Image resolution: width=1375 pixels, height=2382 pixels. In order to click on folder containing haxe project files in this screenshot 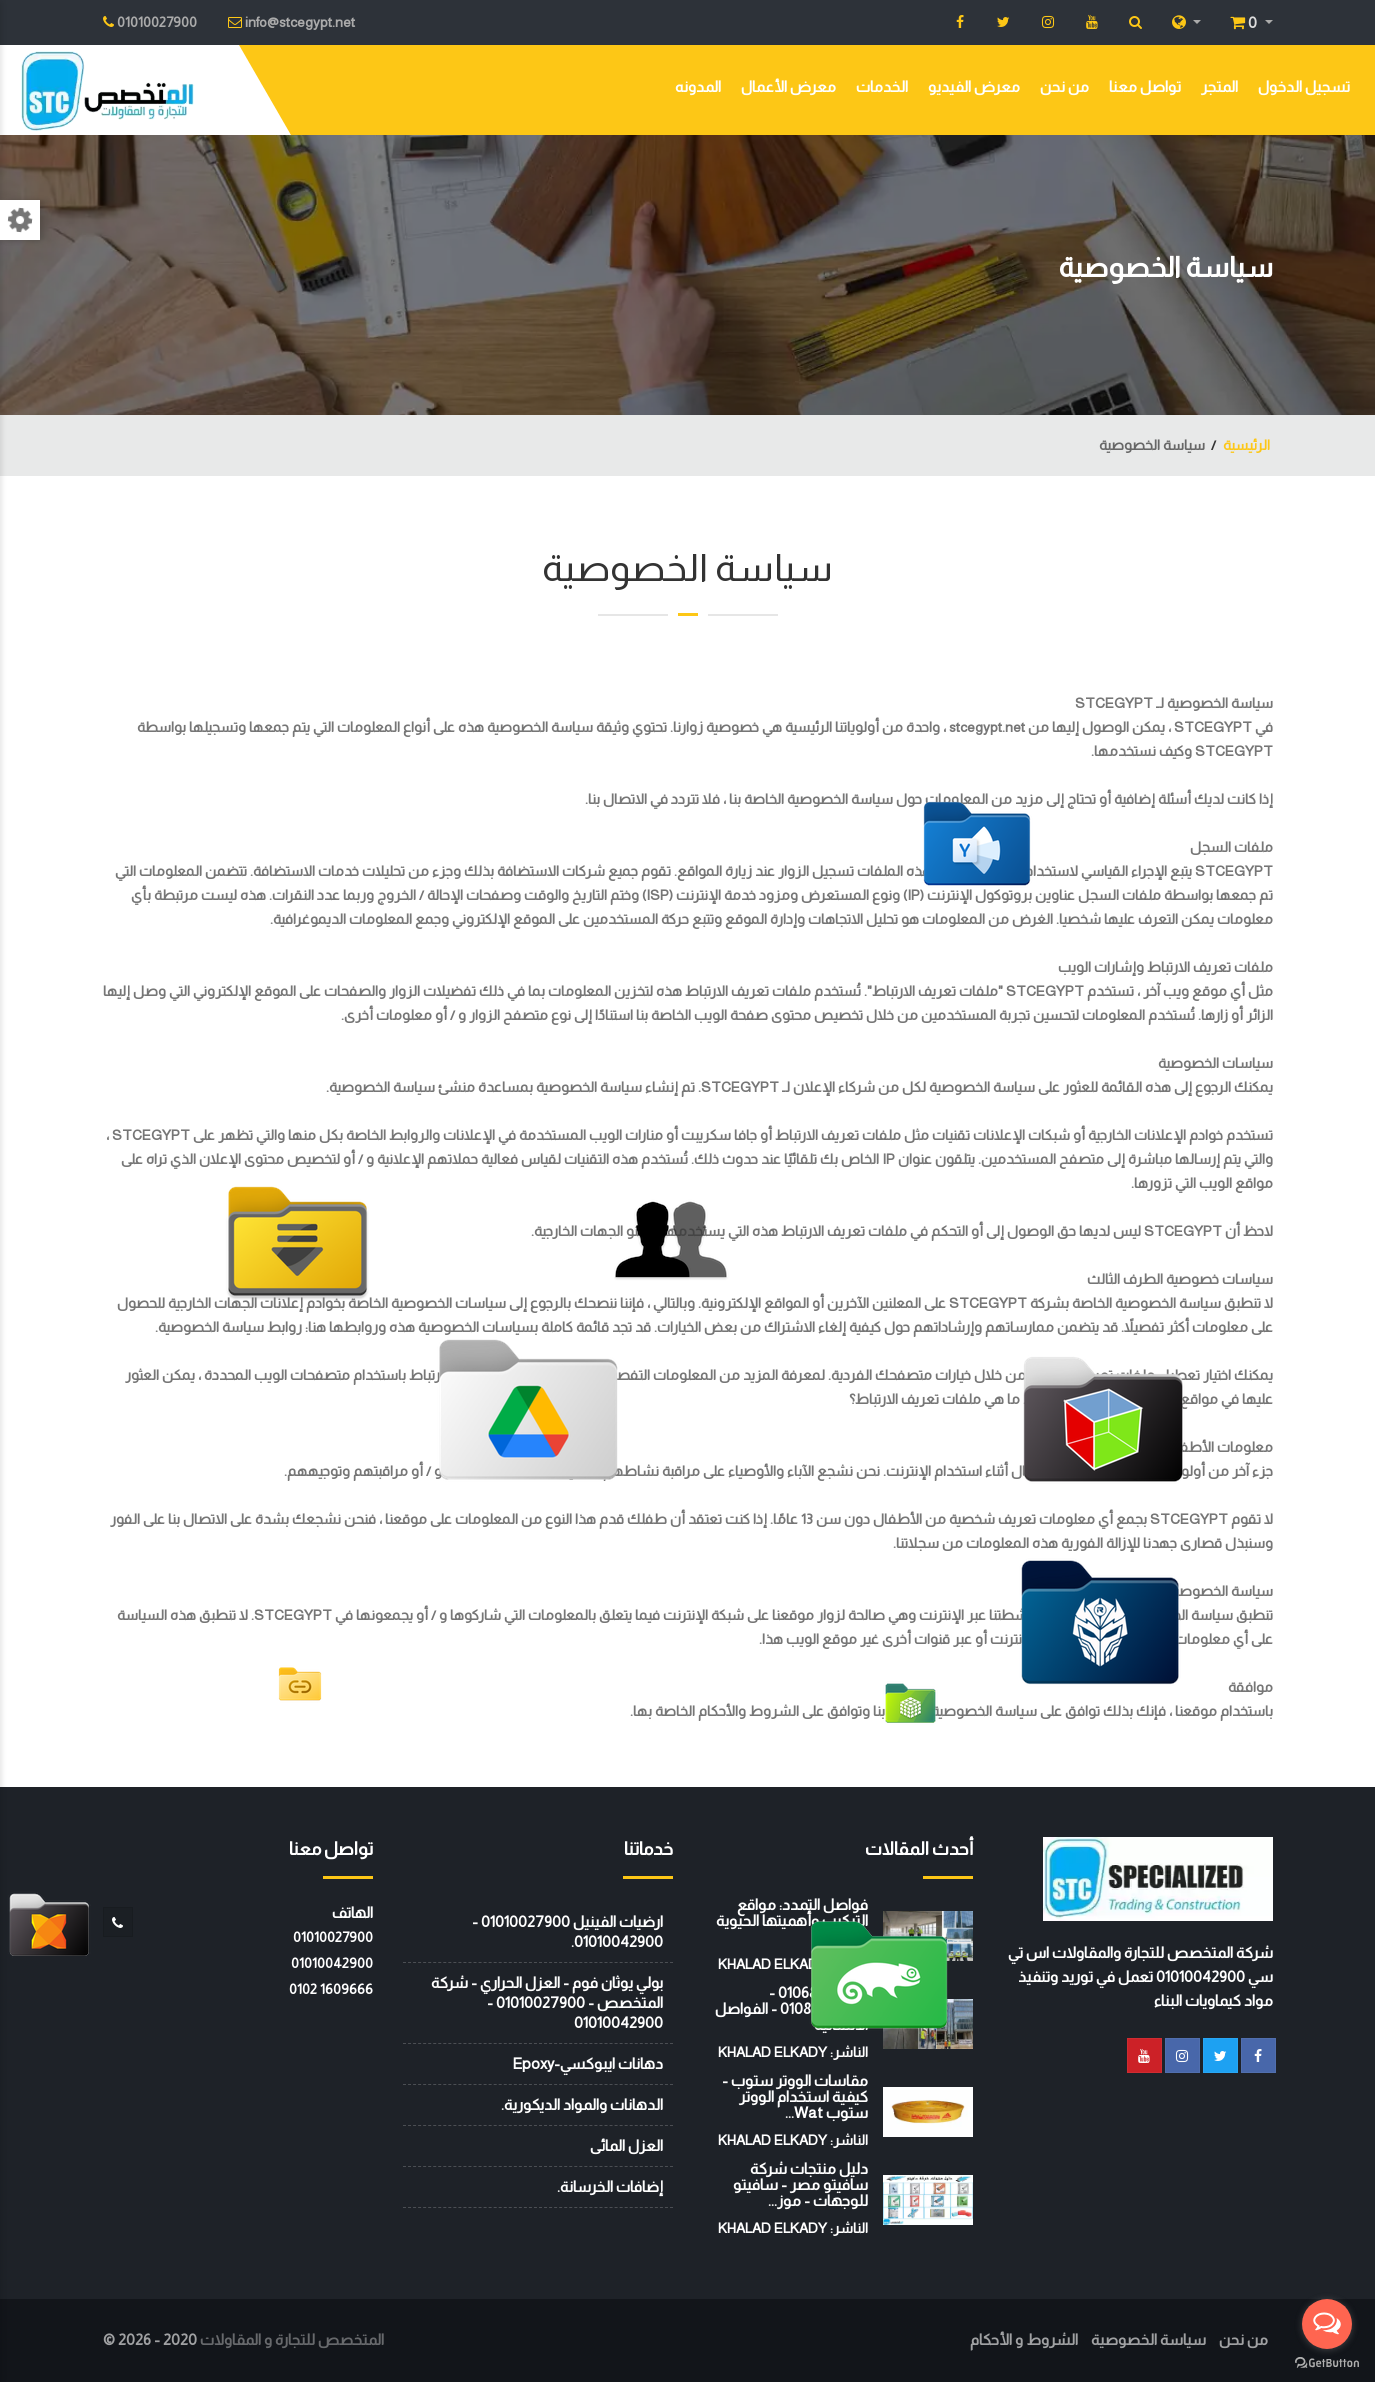, I will do `click(49, 1927)`.